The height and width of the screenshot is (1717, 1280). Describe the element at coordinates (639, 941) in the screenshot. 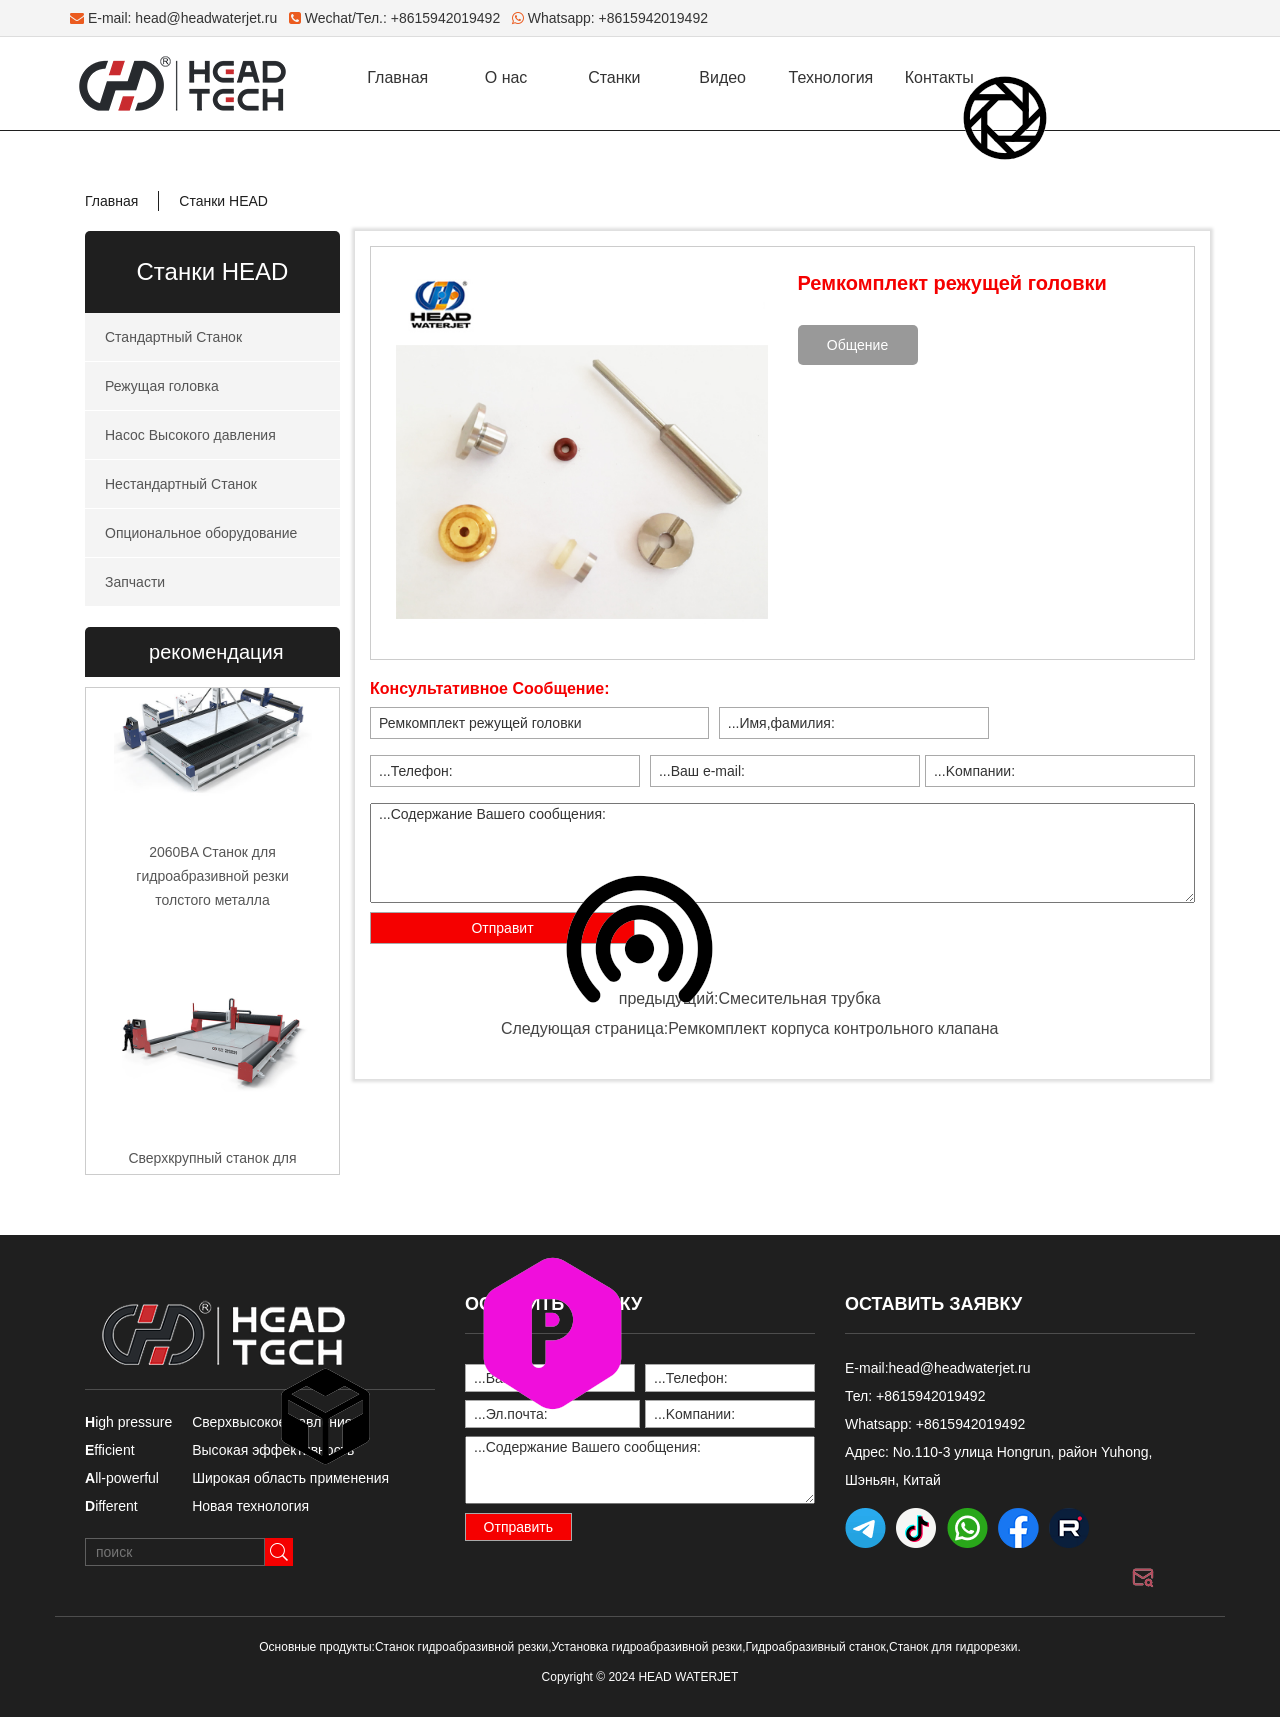

I see `start a live broadcast or stream` at that location.